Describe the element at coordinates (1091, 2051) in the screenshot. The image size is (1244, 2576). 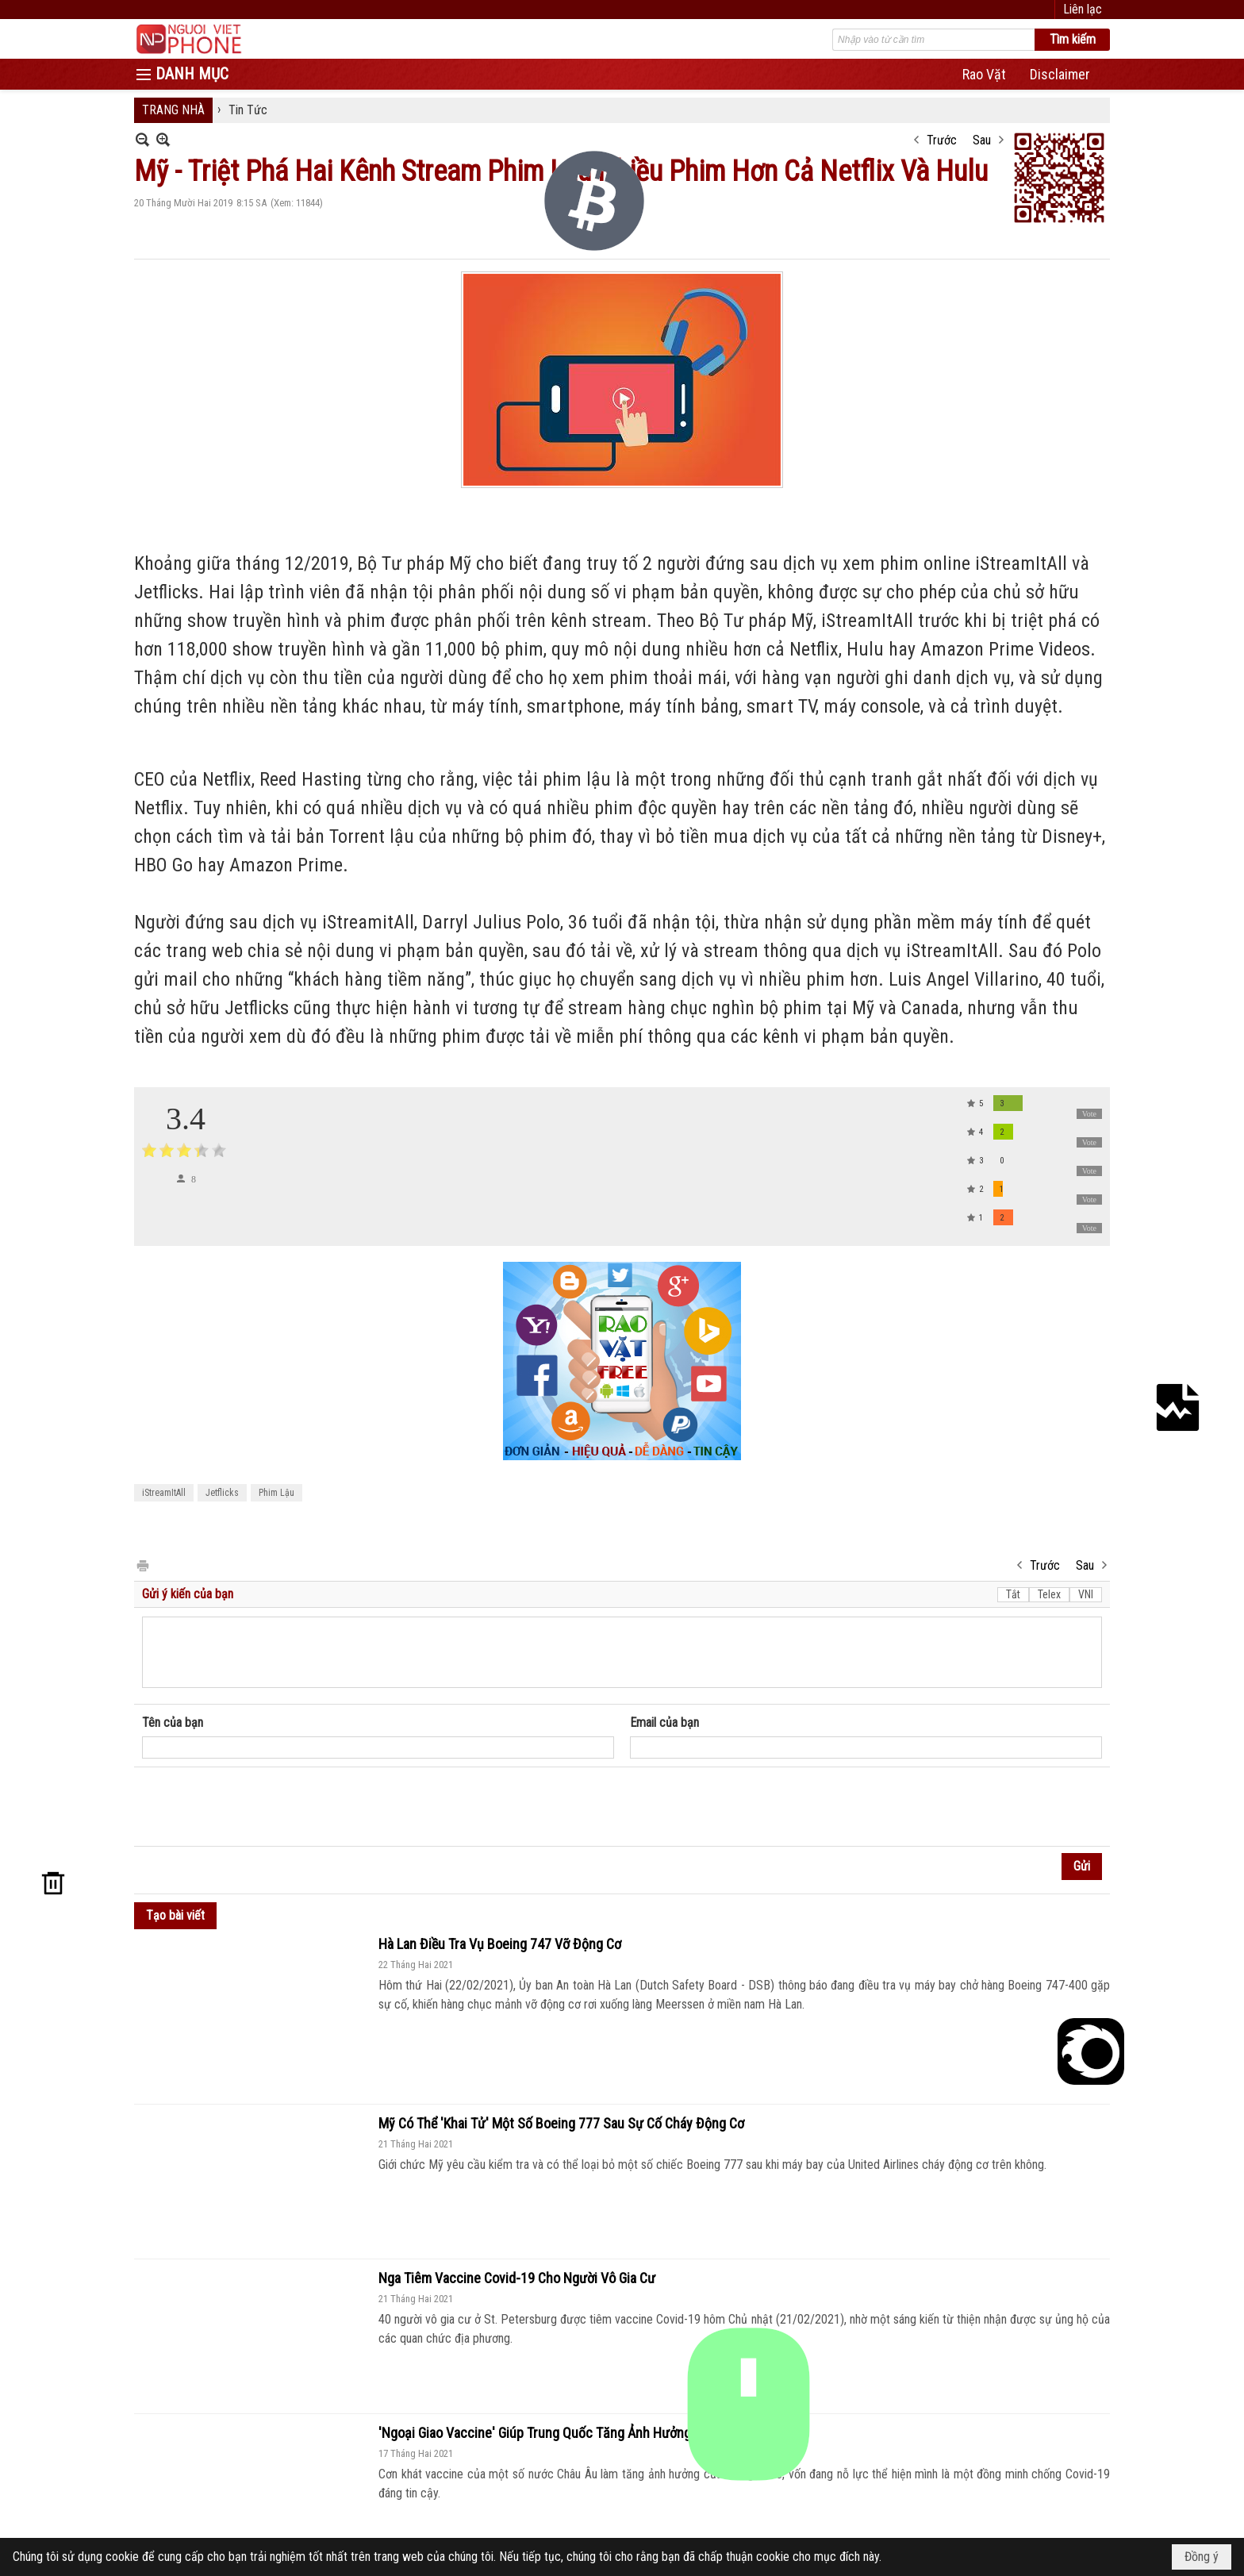
I see `corona renderer application logo` at that location.